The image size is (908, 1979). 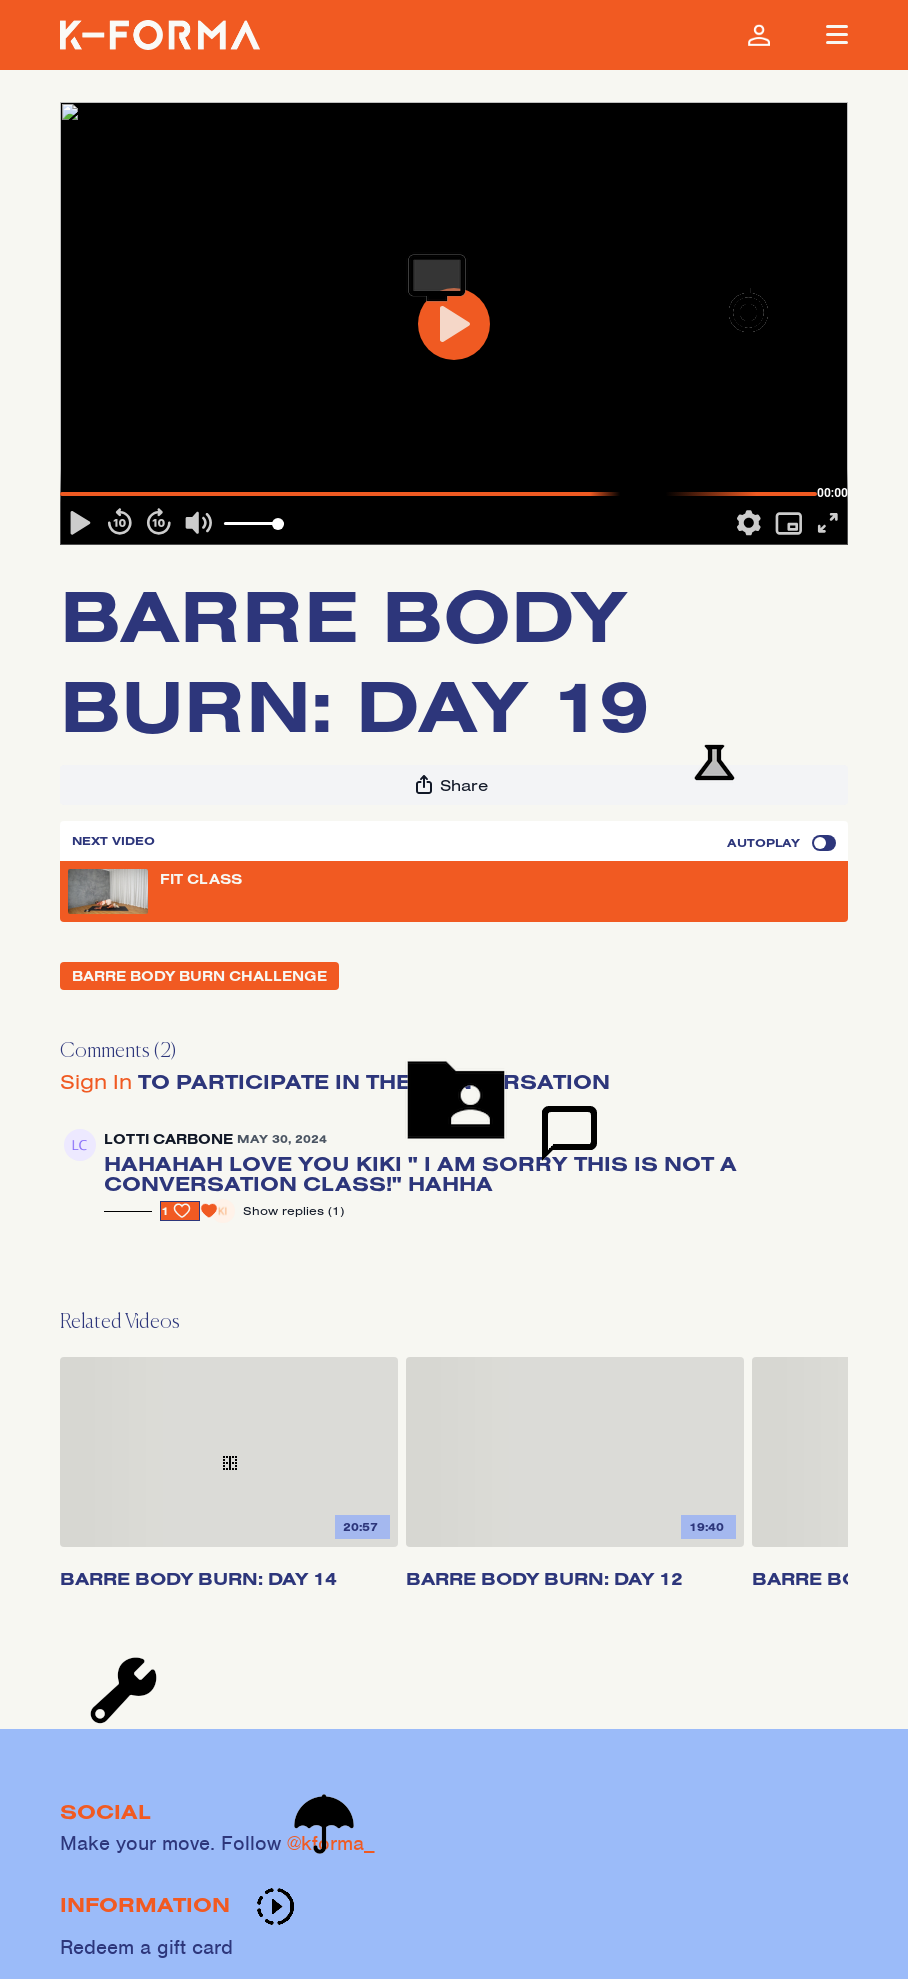 What do you see at coordinates (275, 1906) in the screenshot?
I see `enable slow motion video recording` at bounding box center [275, 1906].